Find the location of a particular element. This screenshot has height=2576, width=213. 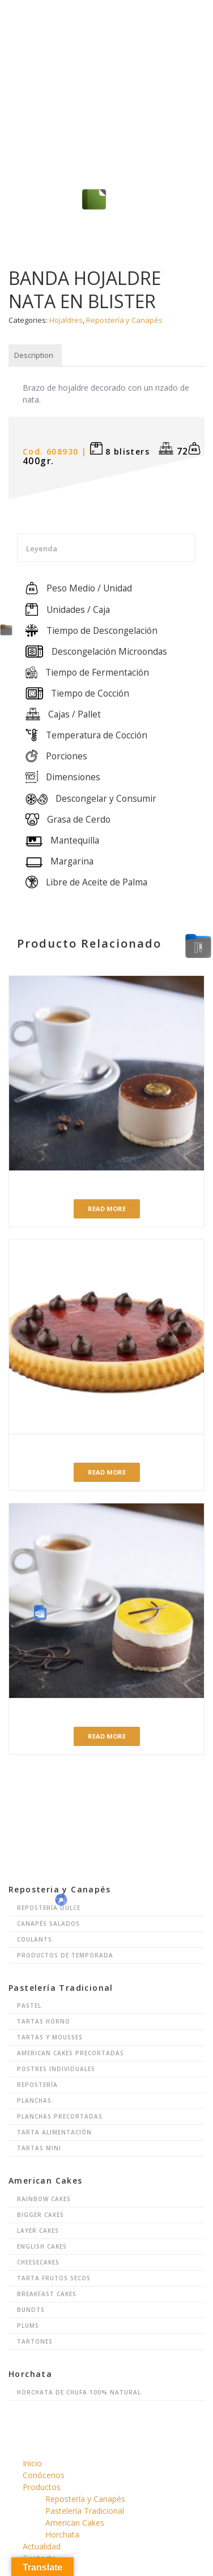

change desktop wallpaper settings is located at coordinates (94, 198).